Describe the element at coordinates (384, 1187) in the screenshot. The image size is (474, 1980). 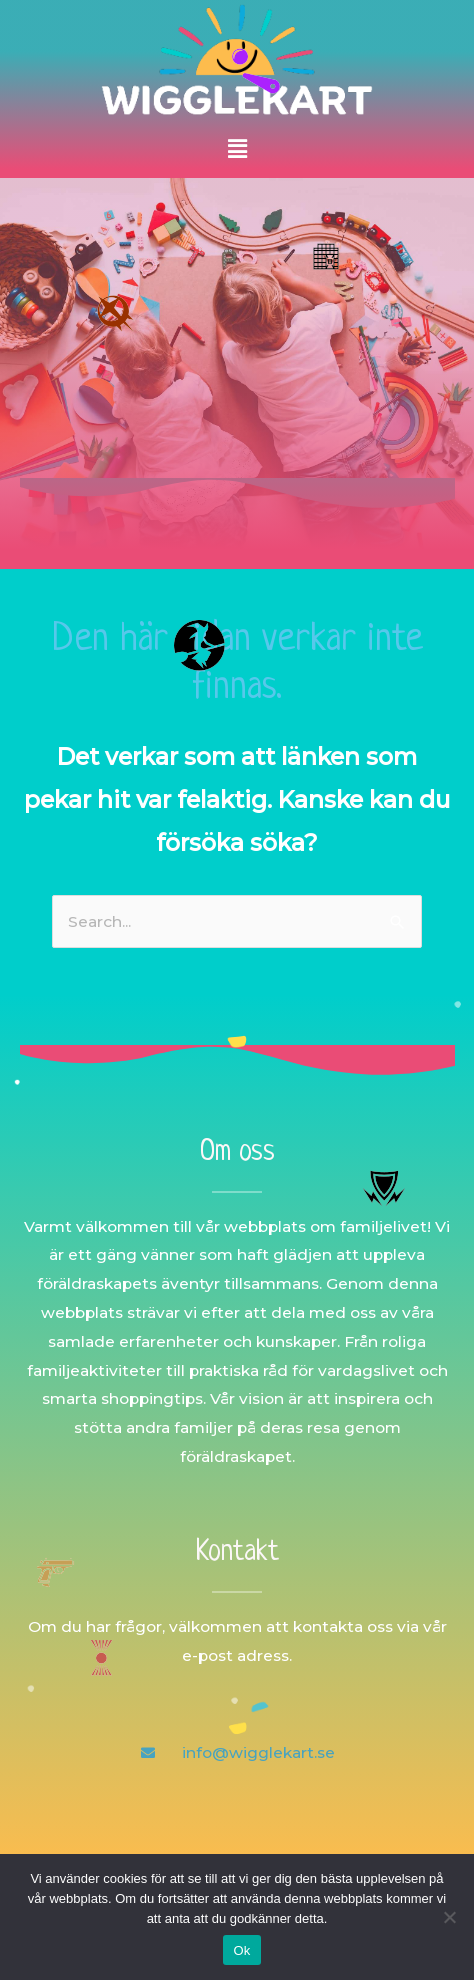
I see `activate power shield or energy protection` at that location.